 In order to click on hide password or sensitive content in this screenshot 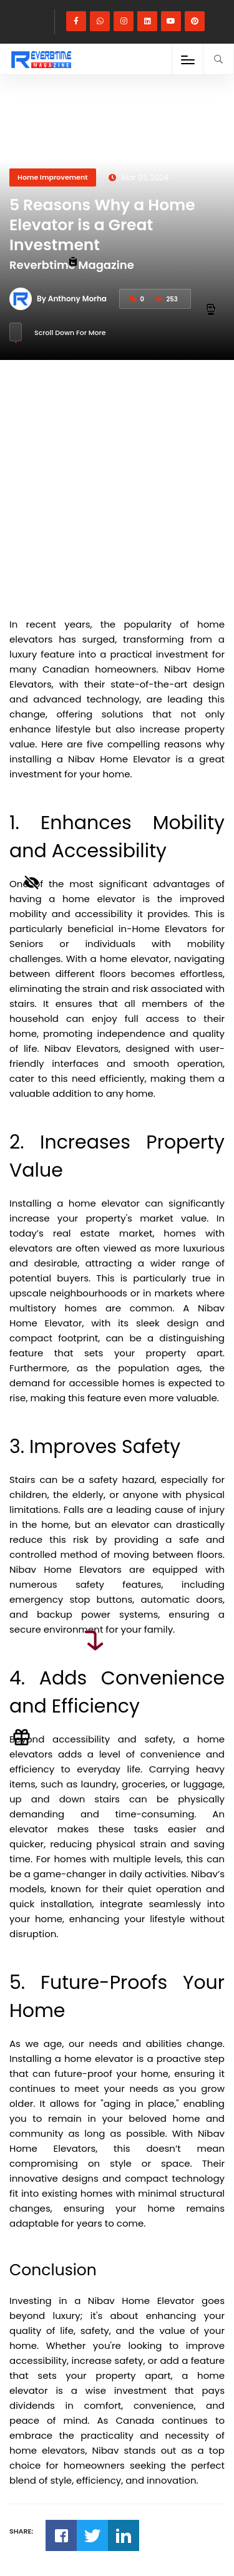, I will do `click(31, 882)`.